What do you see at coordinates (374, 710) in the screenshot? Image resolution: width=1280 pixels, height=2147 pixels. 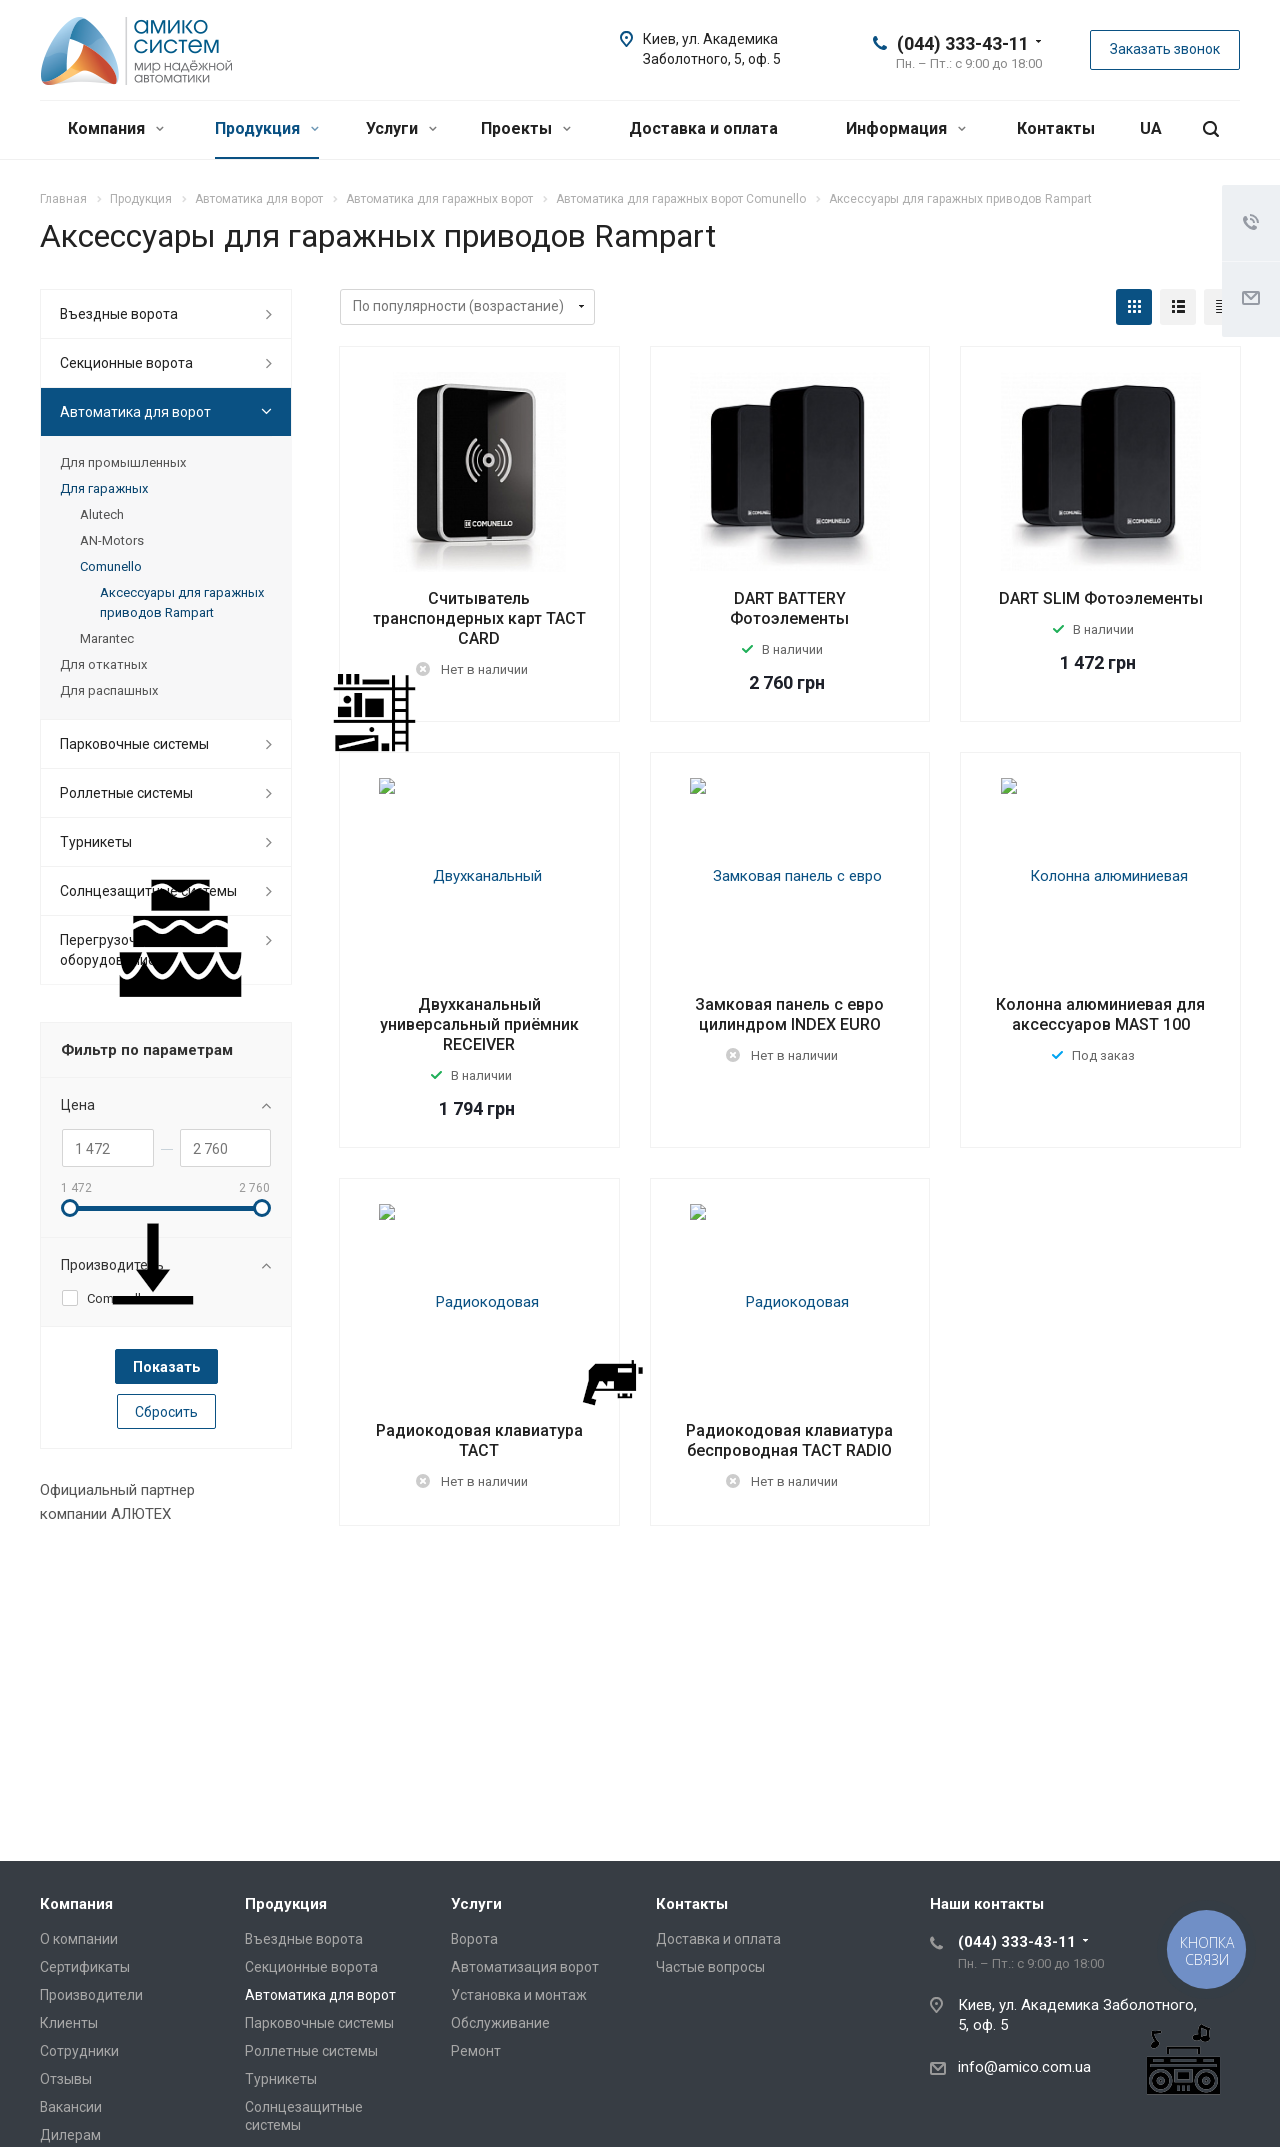 I see `access warehouse inventory management` at bounding box center [374, 710].